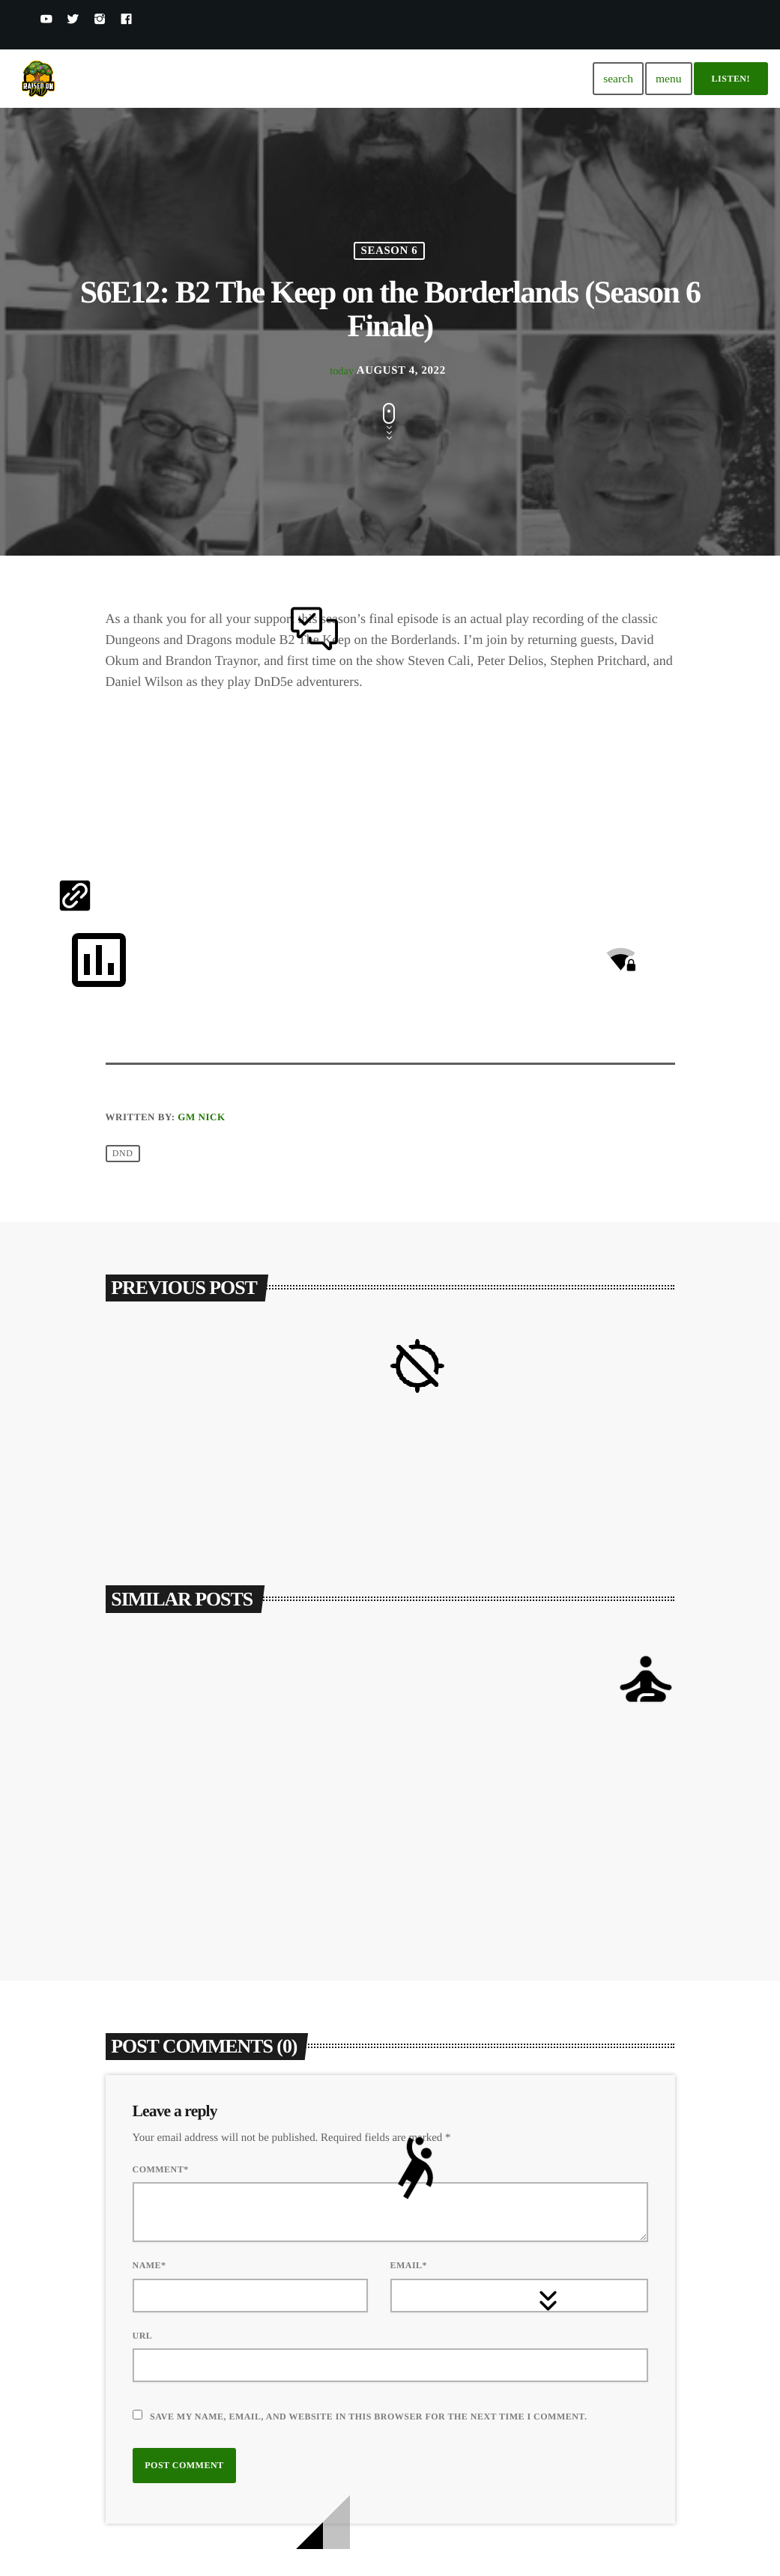  What do you see at coordinates (99, 960) in the screenshot?
I see `view analytics and reports` at bounding box center [99, 960].